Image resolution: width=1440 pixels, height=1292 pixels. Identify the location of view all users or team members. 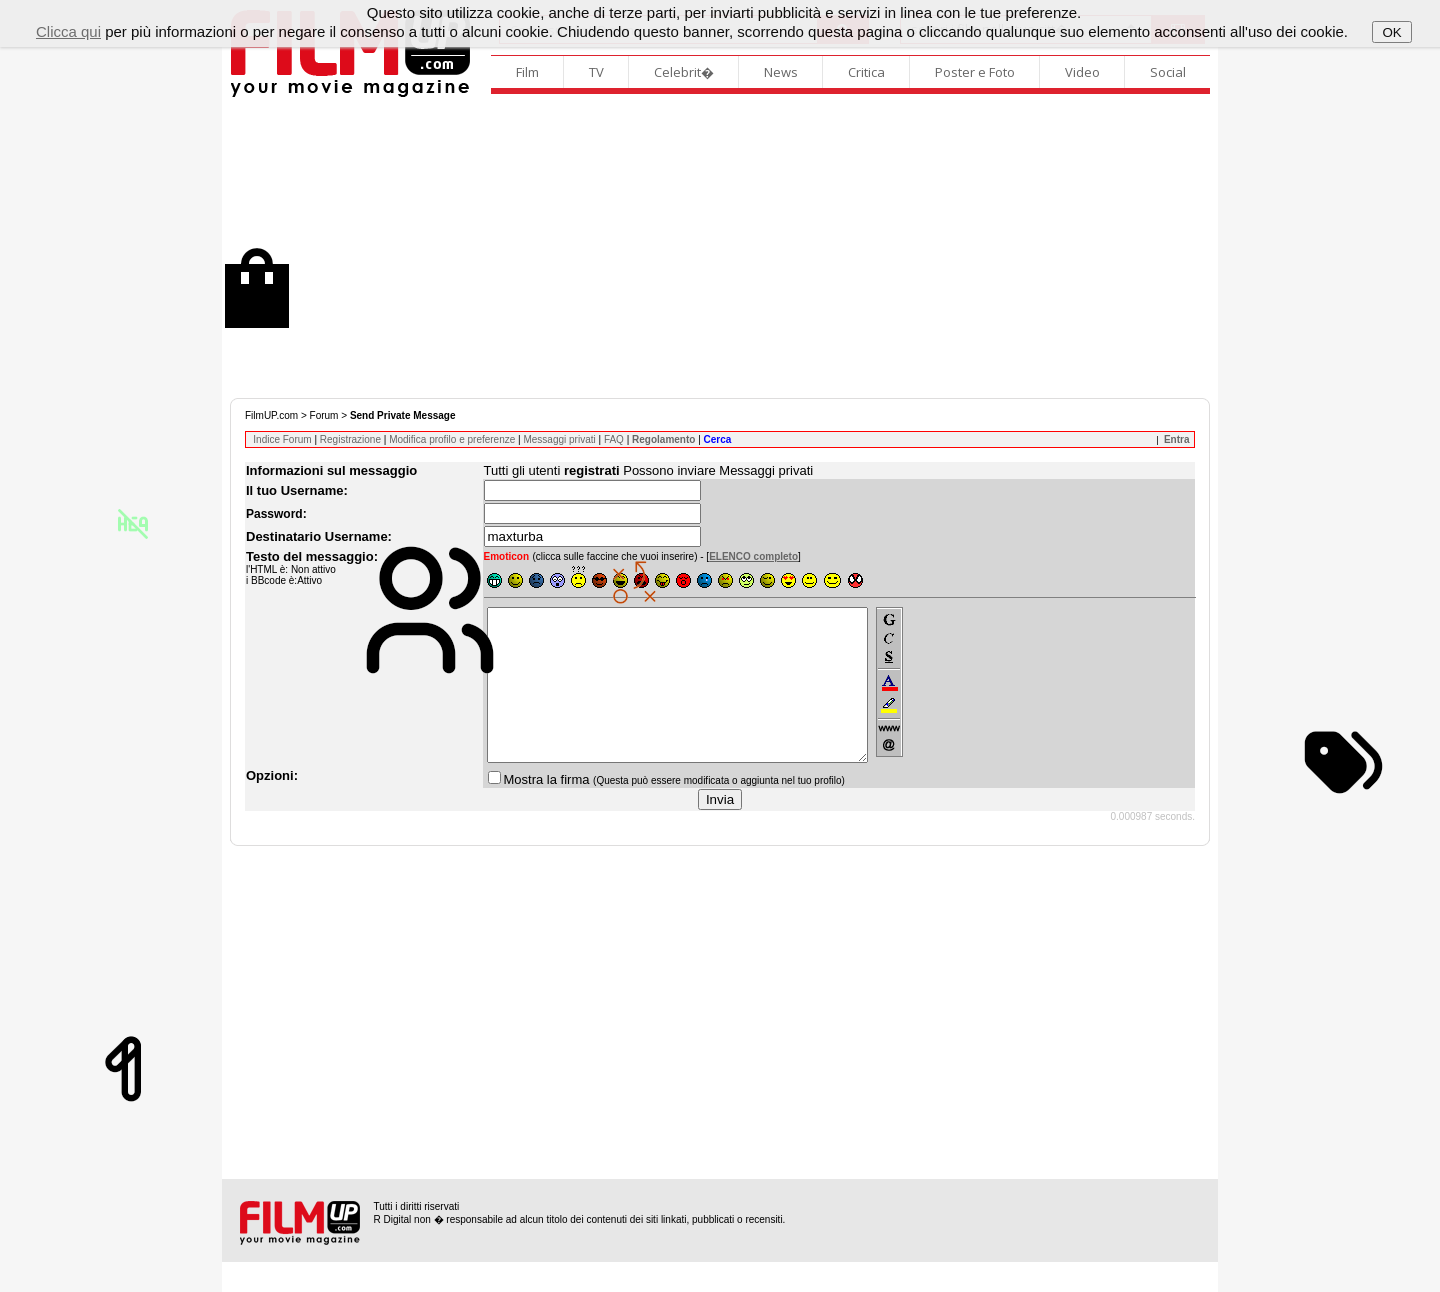
(430, 610).